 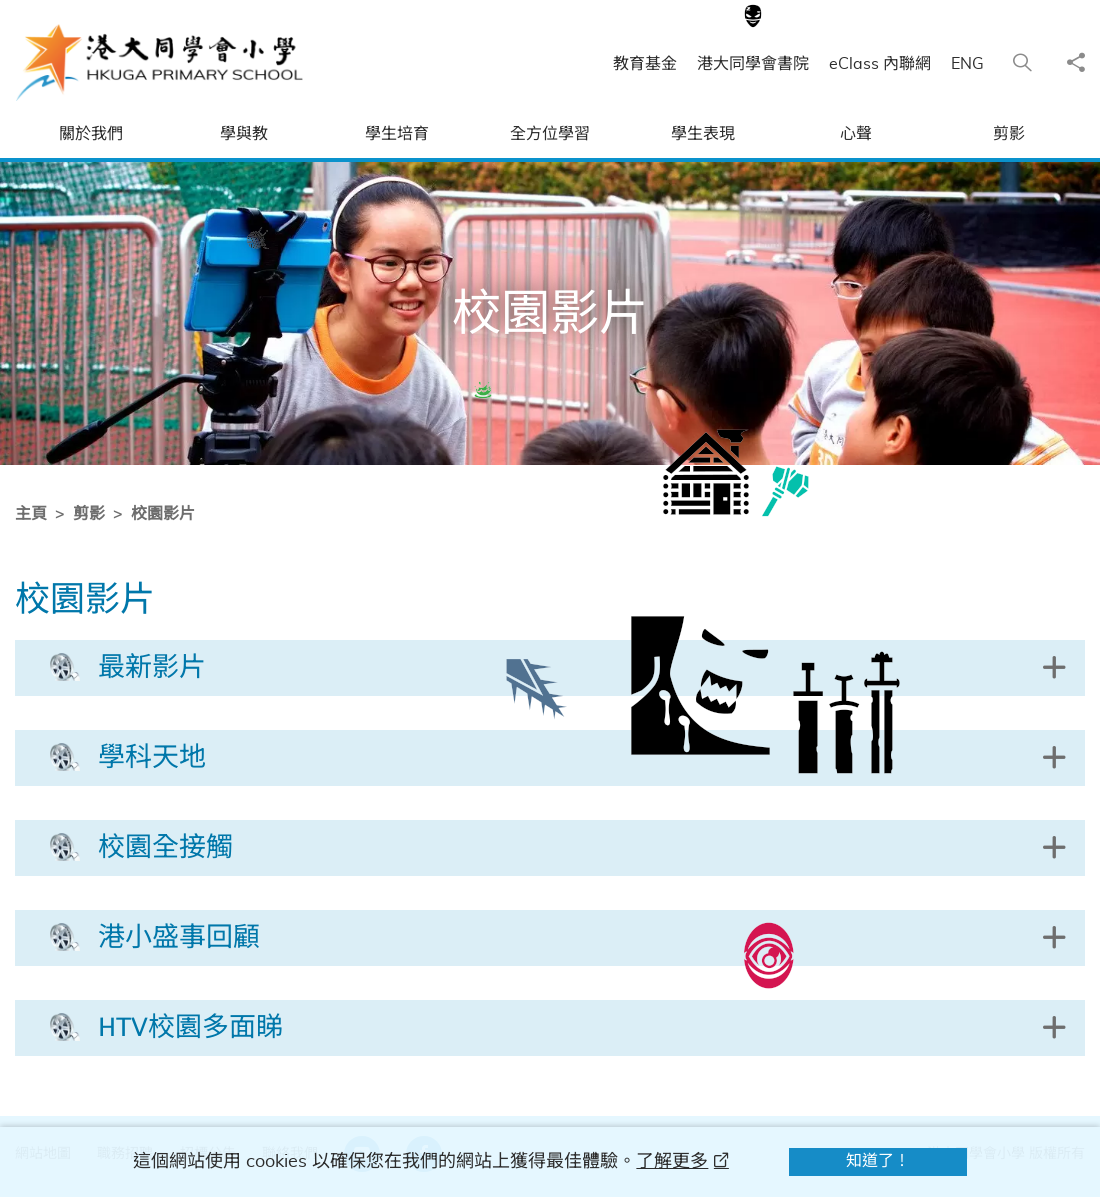 What do you see at coordinates (706, 473) in the screenshot?
I see `select a cabin or lodge accommodation` at bounding box center [706, 473].